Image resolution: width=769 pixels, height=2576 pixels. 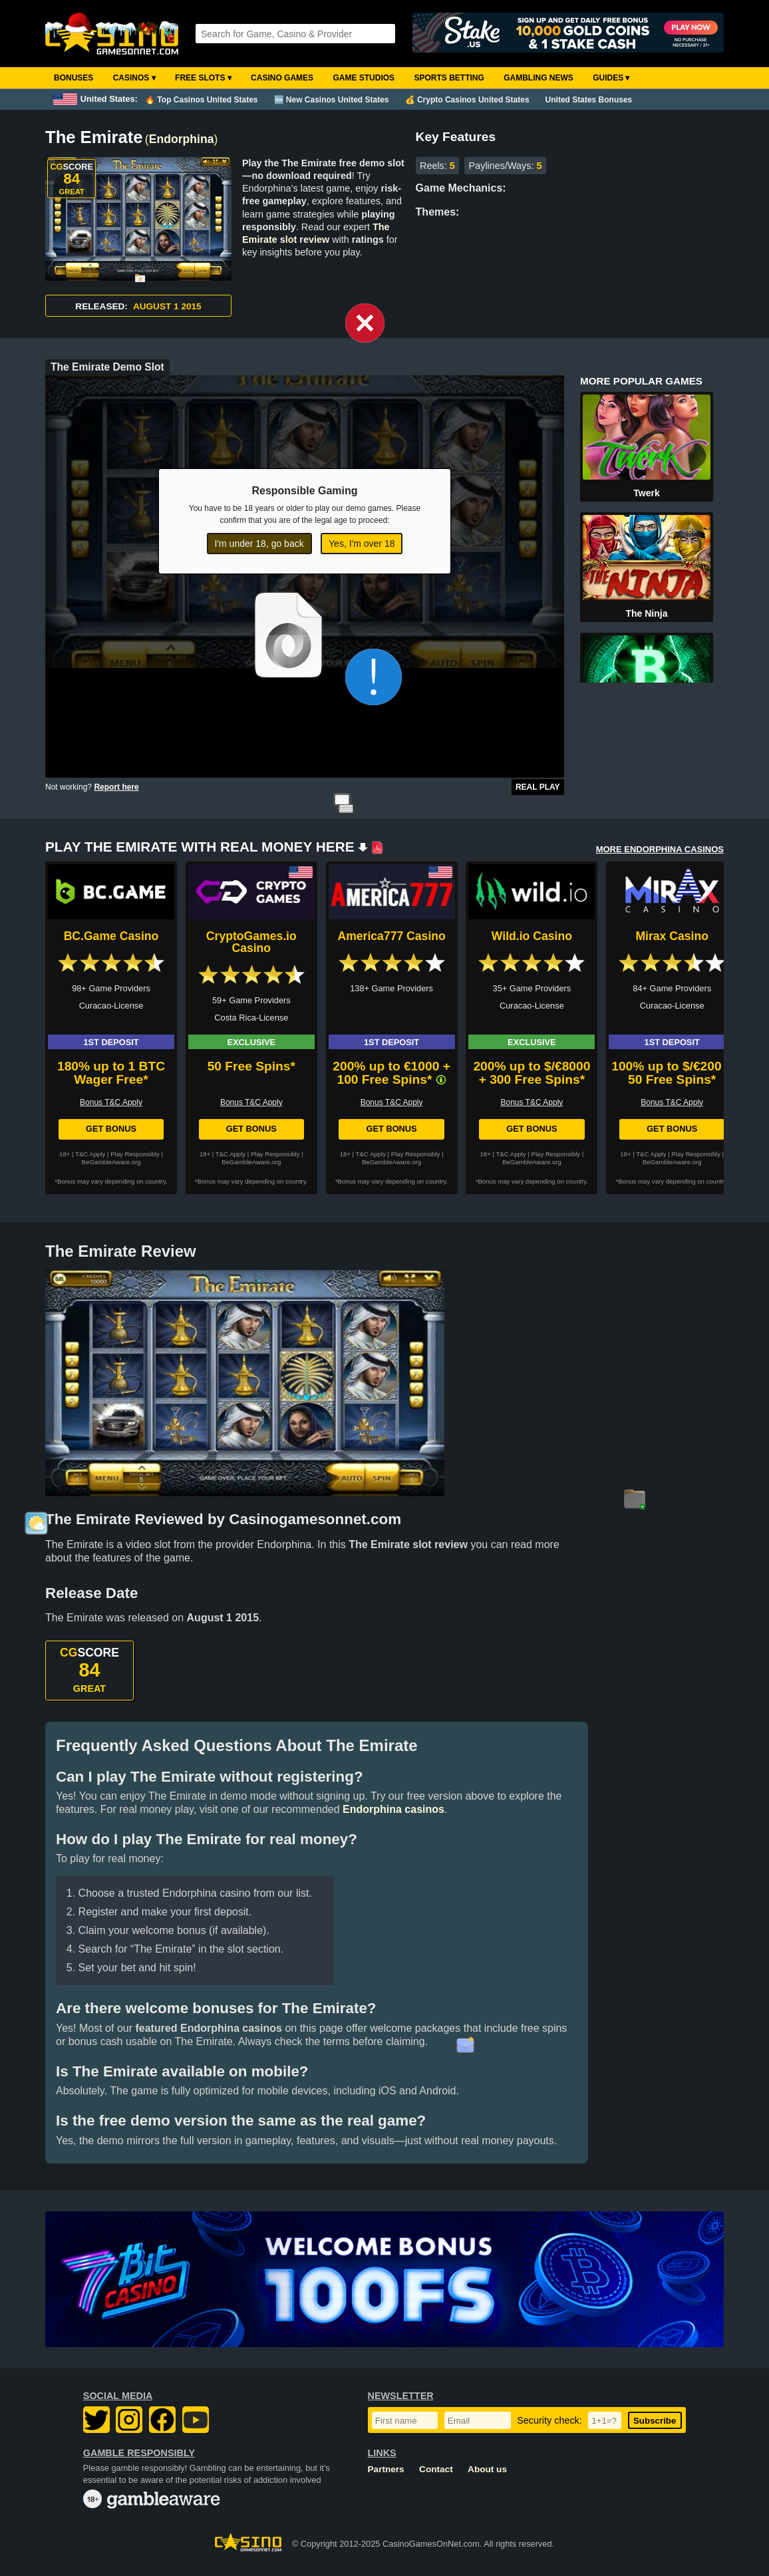 What do you see at coordinates (365, 323) in the screenshot?
I see `cancel or close the current action` at bounding box center [365, 323].